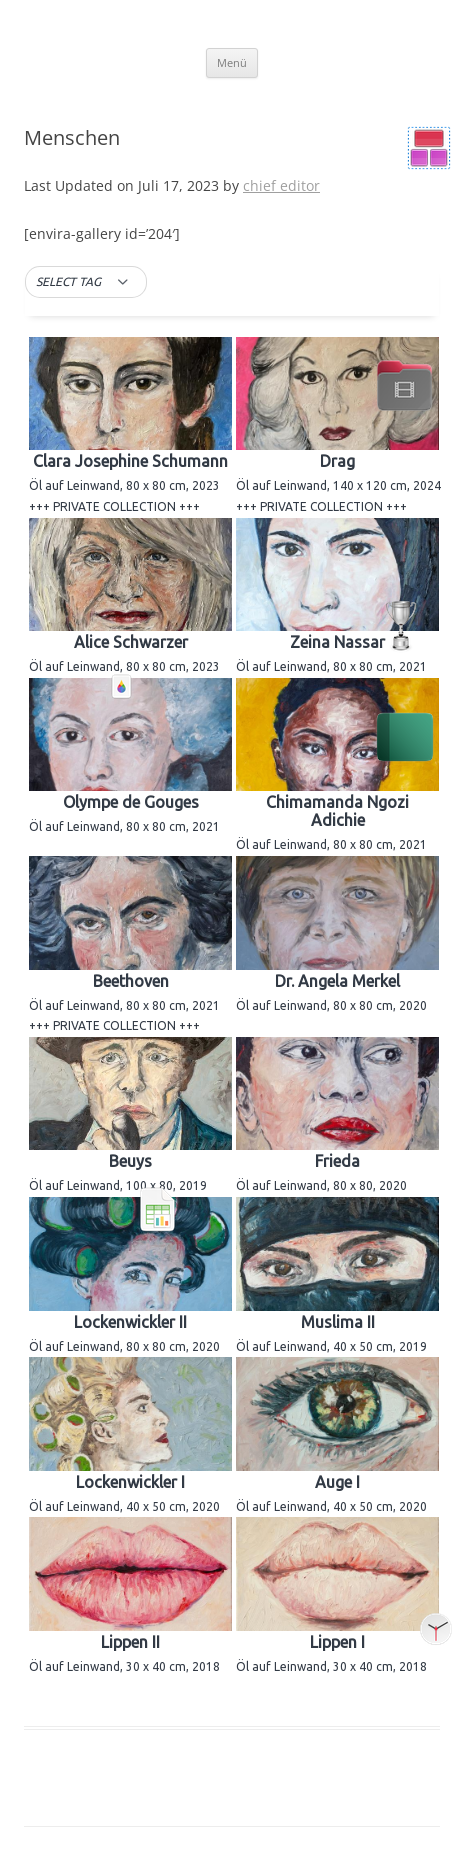 The image size is (464, 1875). Describe the element at coordinates (157, 1209) in the screenshot. I see `open a spreadsheet file` at that location.